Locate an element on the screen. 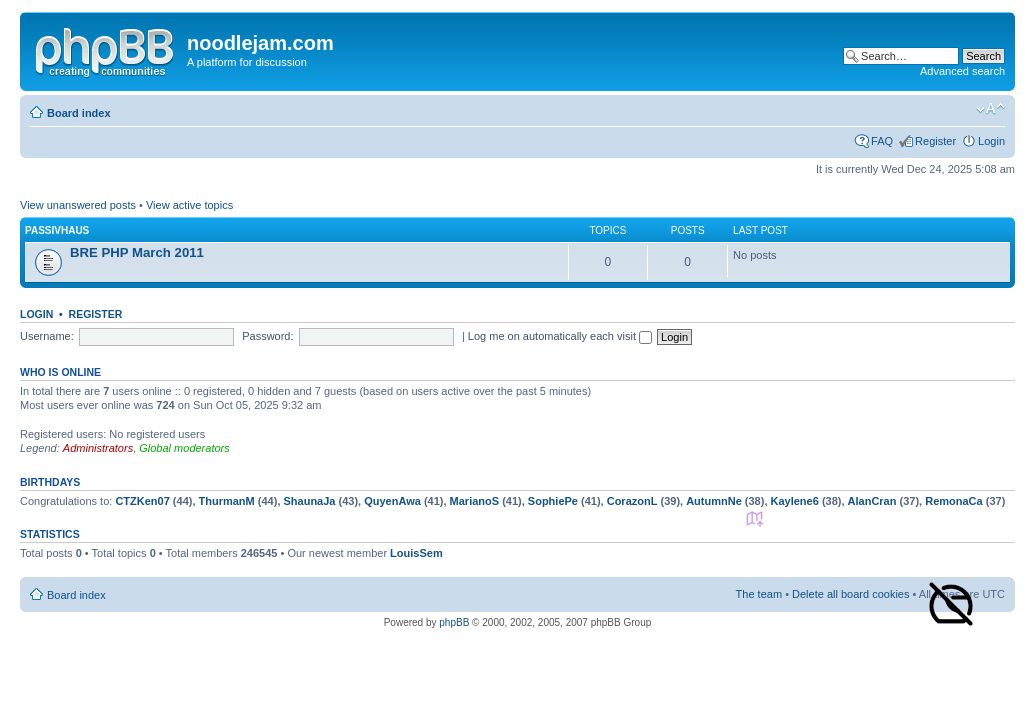  upload or share your current map location is located at coordinates (754, 518).